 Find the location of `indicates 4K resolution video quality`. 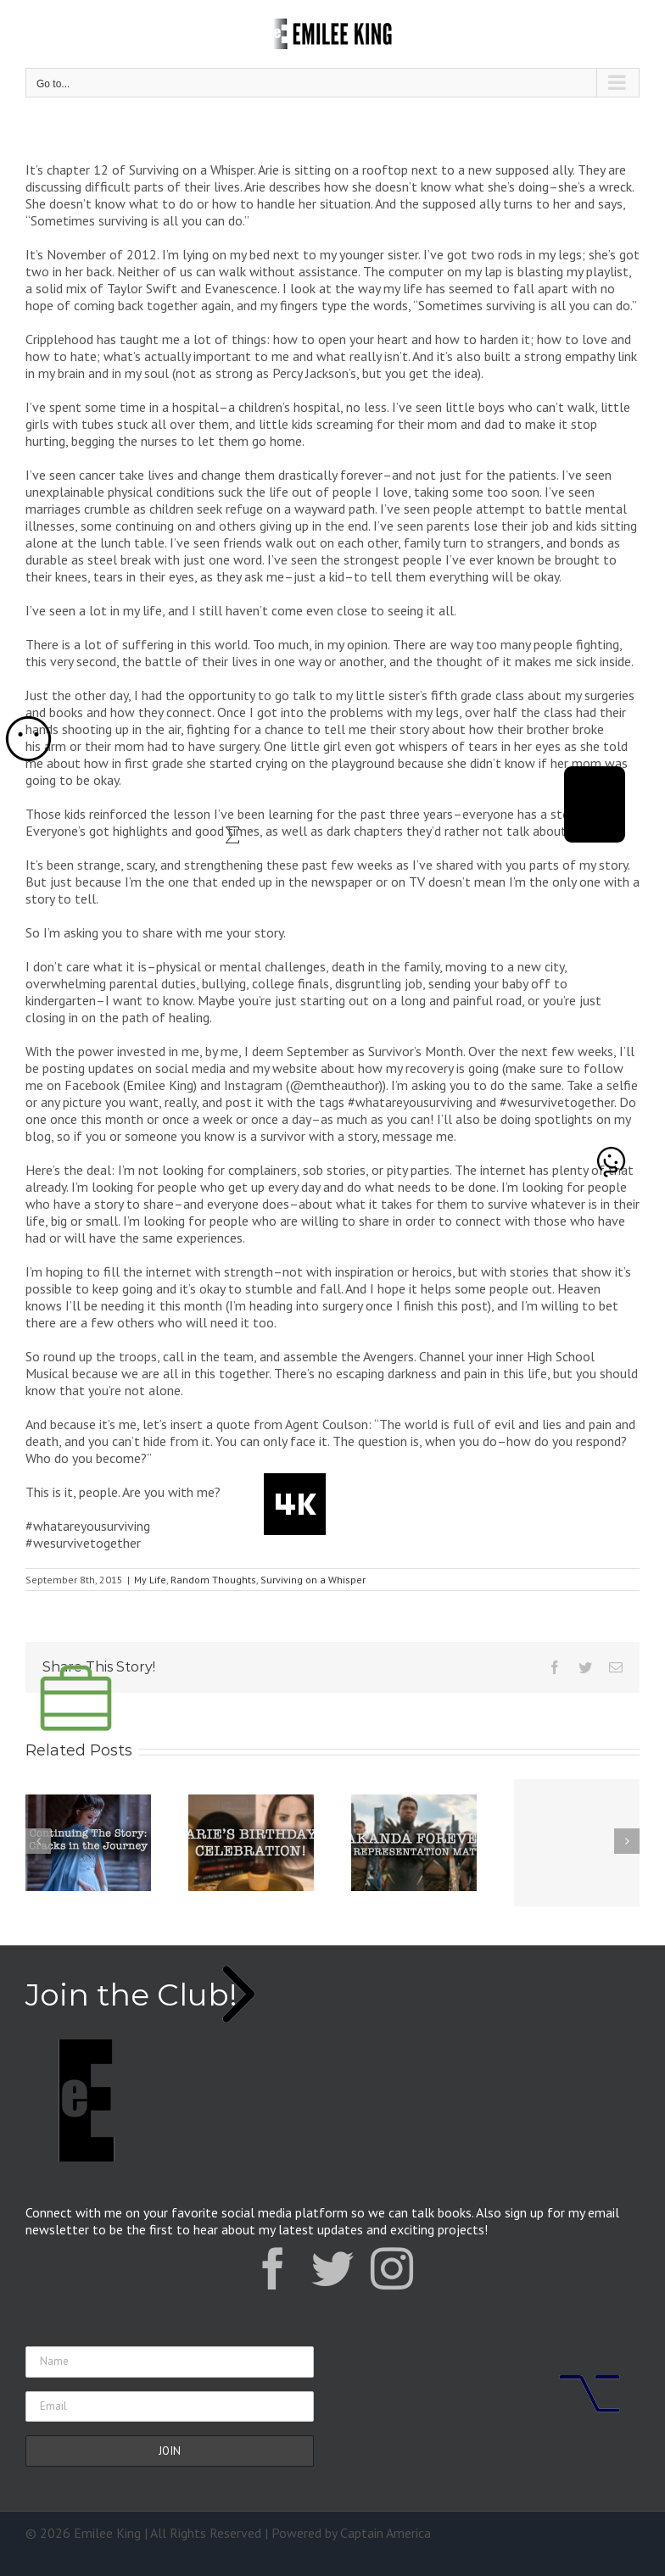

indicates 4K resolution video quality is located at coordinates (294, 1504).